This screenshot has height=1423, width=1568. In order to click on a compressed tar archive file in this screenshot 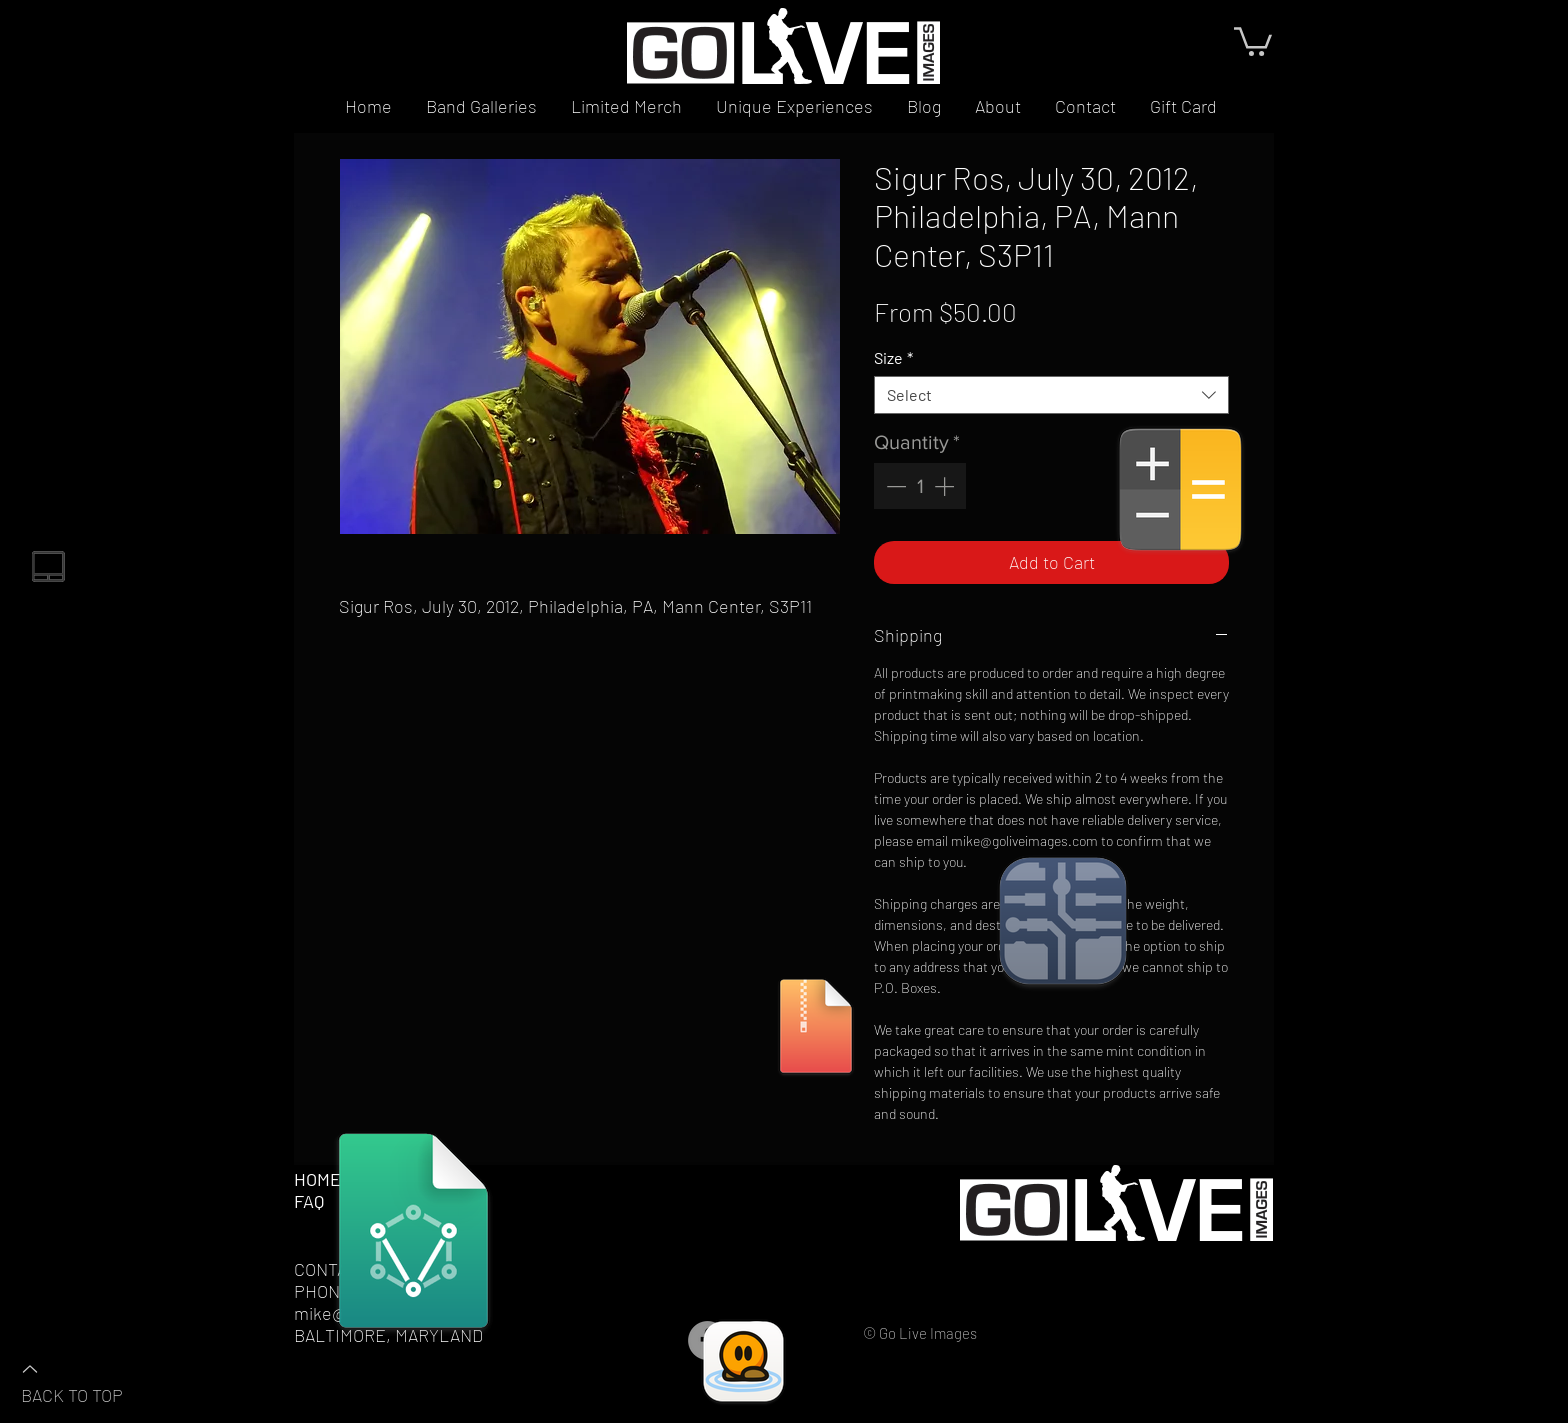, I will do `click(816, 1028)`.